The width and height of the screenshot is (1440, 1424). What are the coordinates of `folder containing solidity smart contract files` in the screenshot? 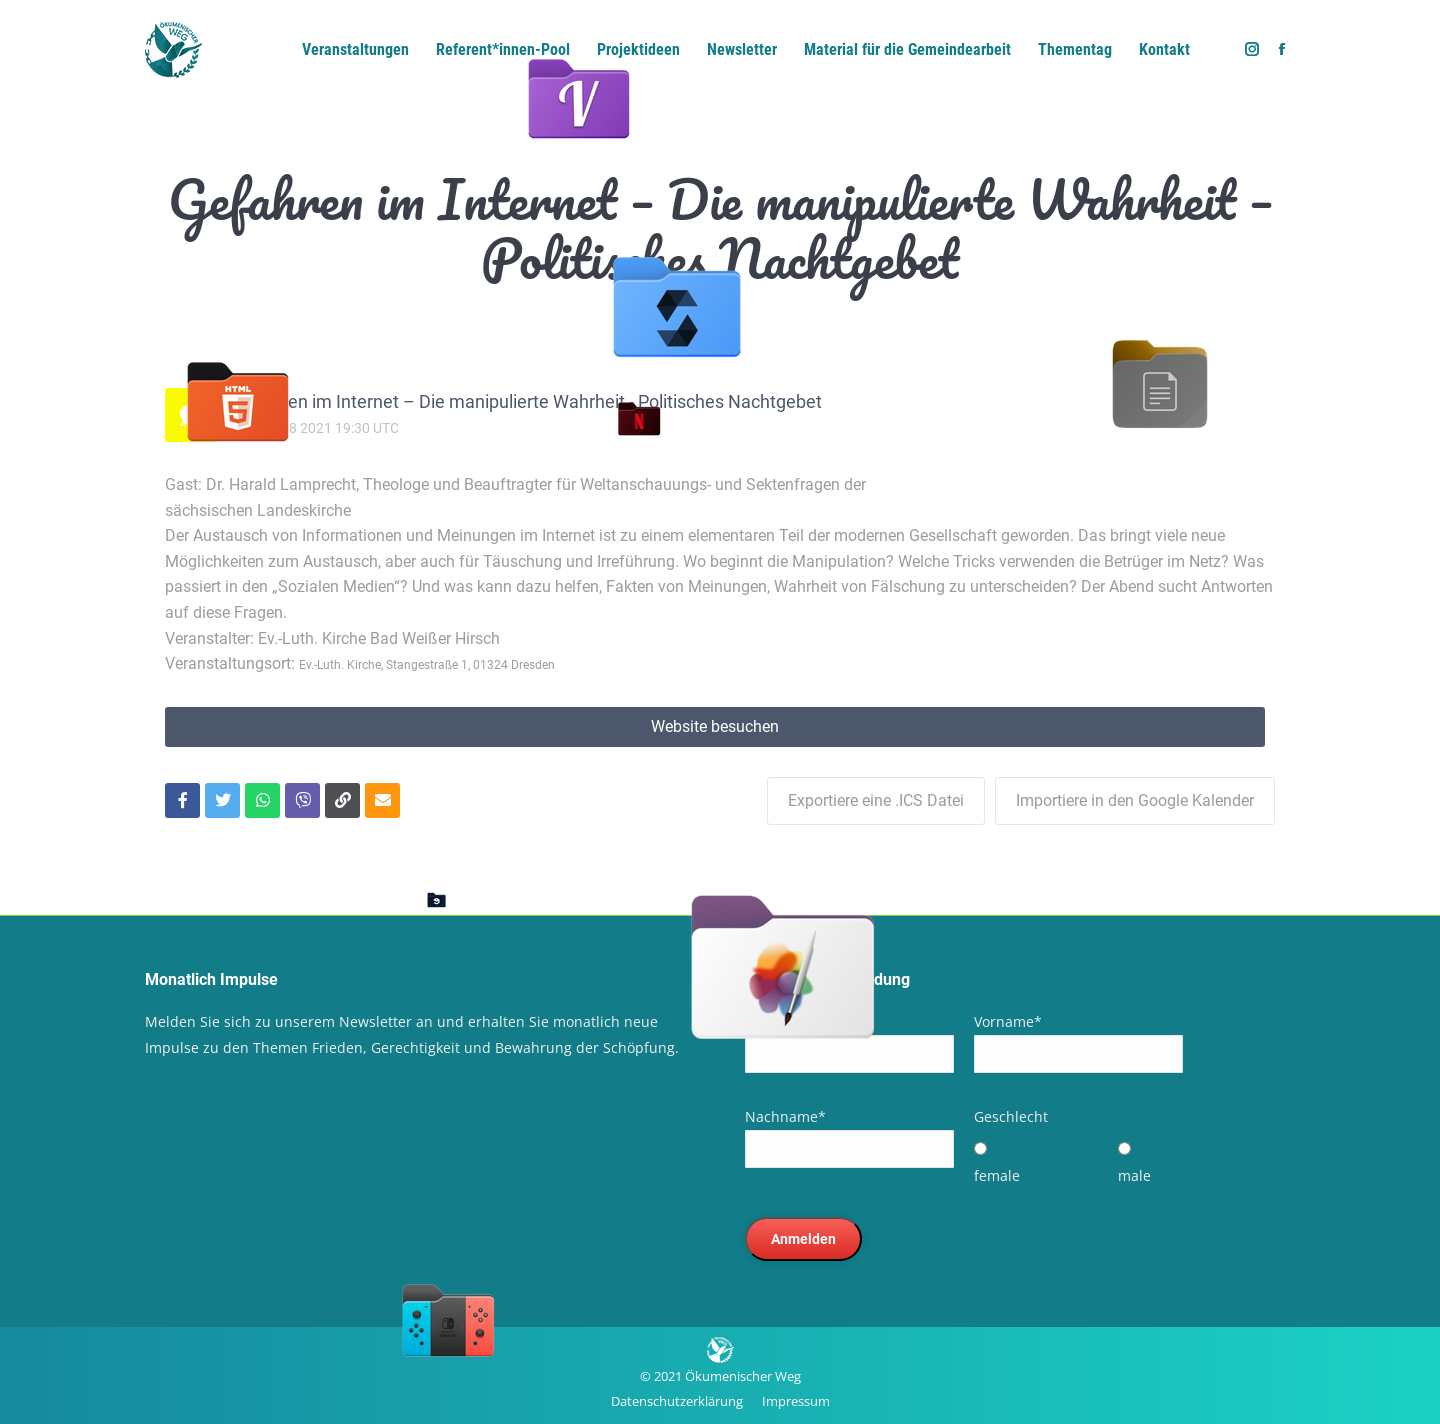 It's located at (676, 310).